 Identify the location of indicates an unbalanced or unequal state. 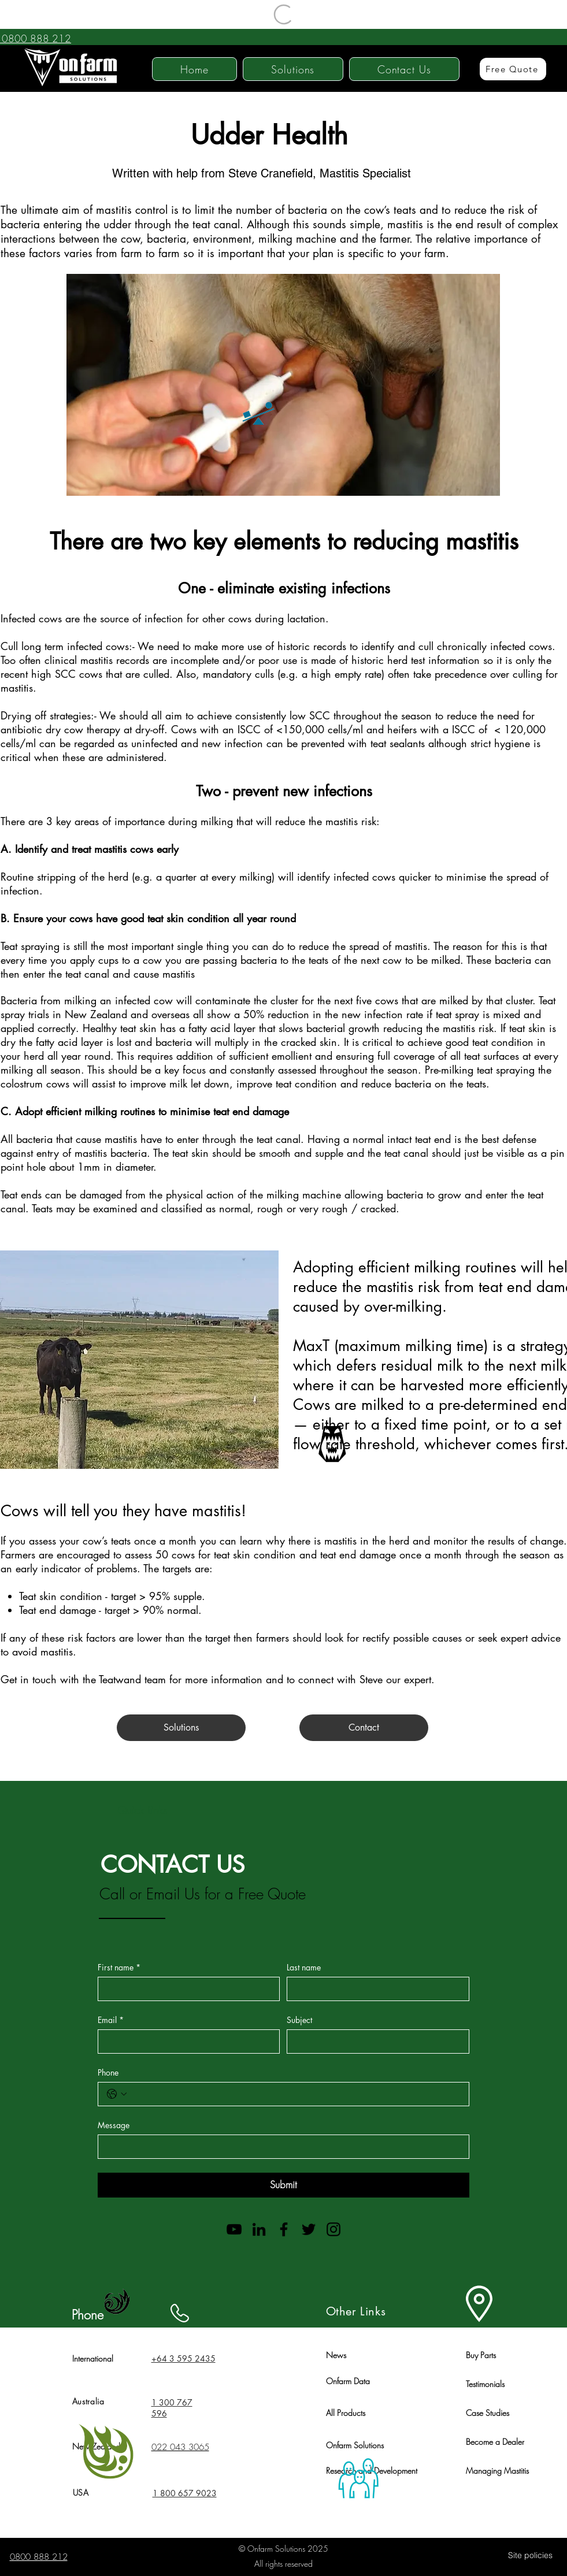
(258, 409).